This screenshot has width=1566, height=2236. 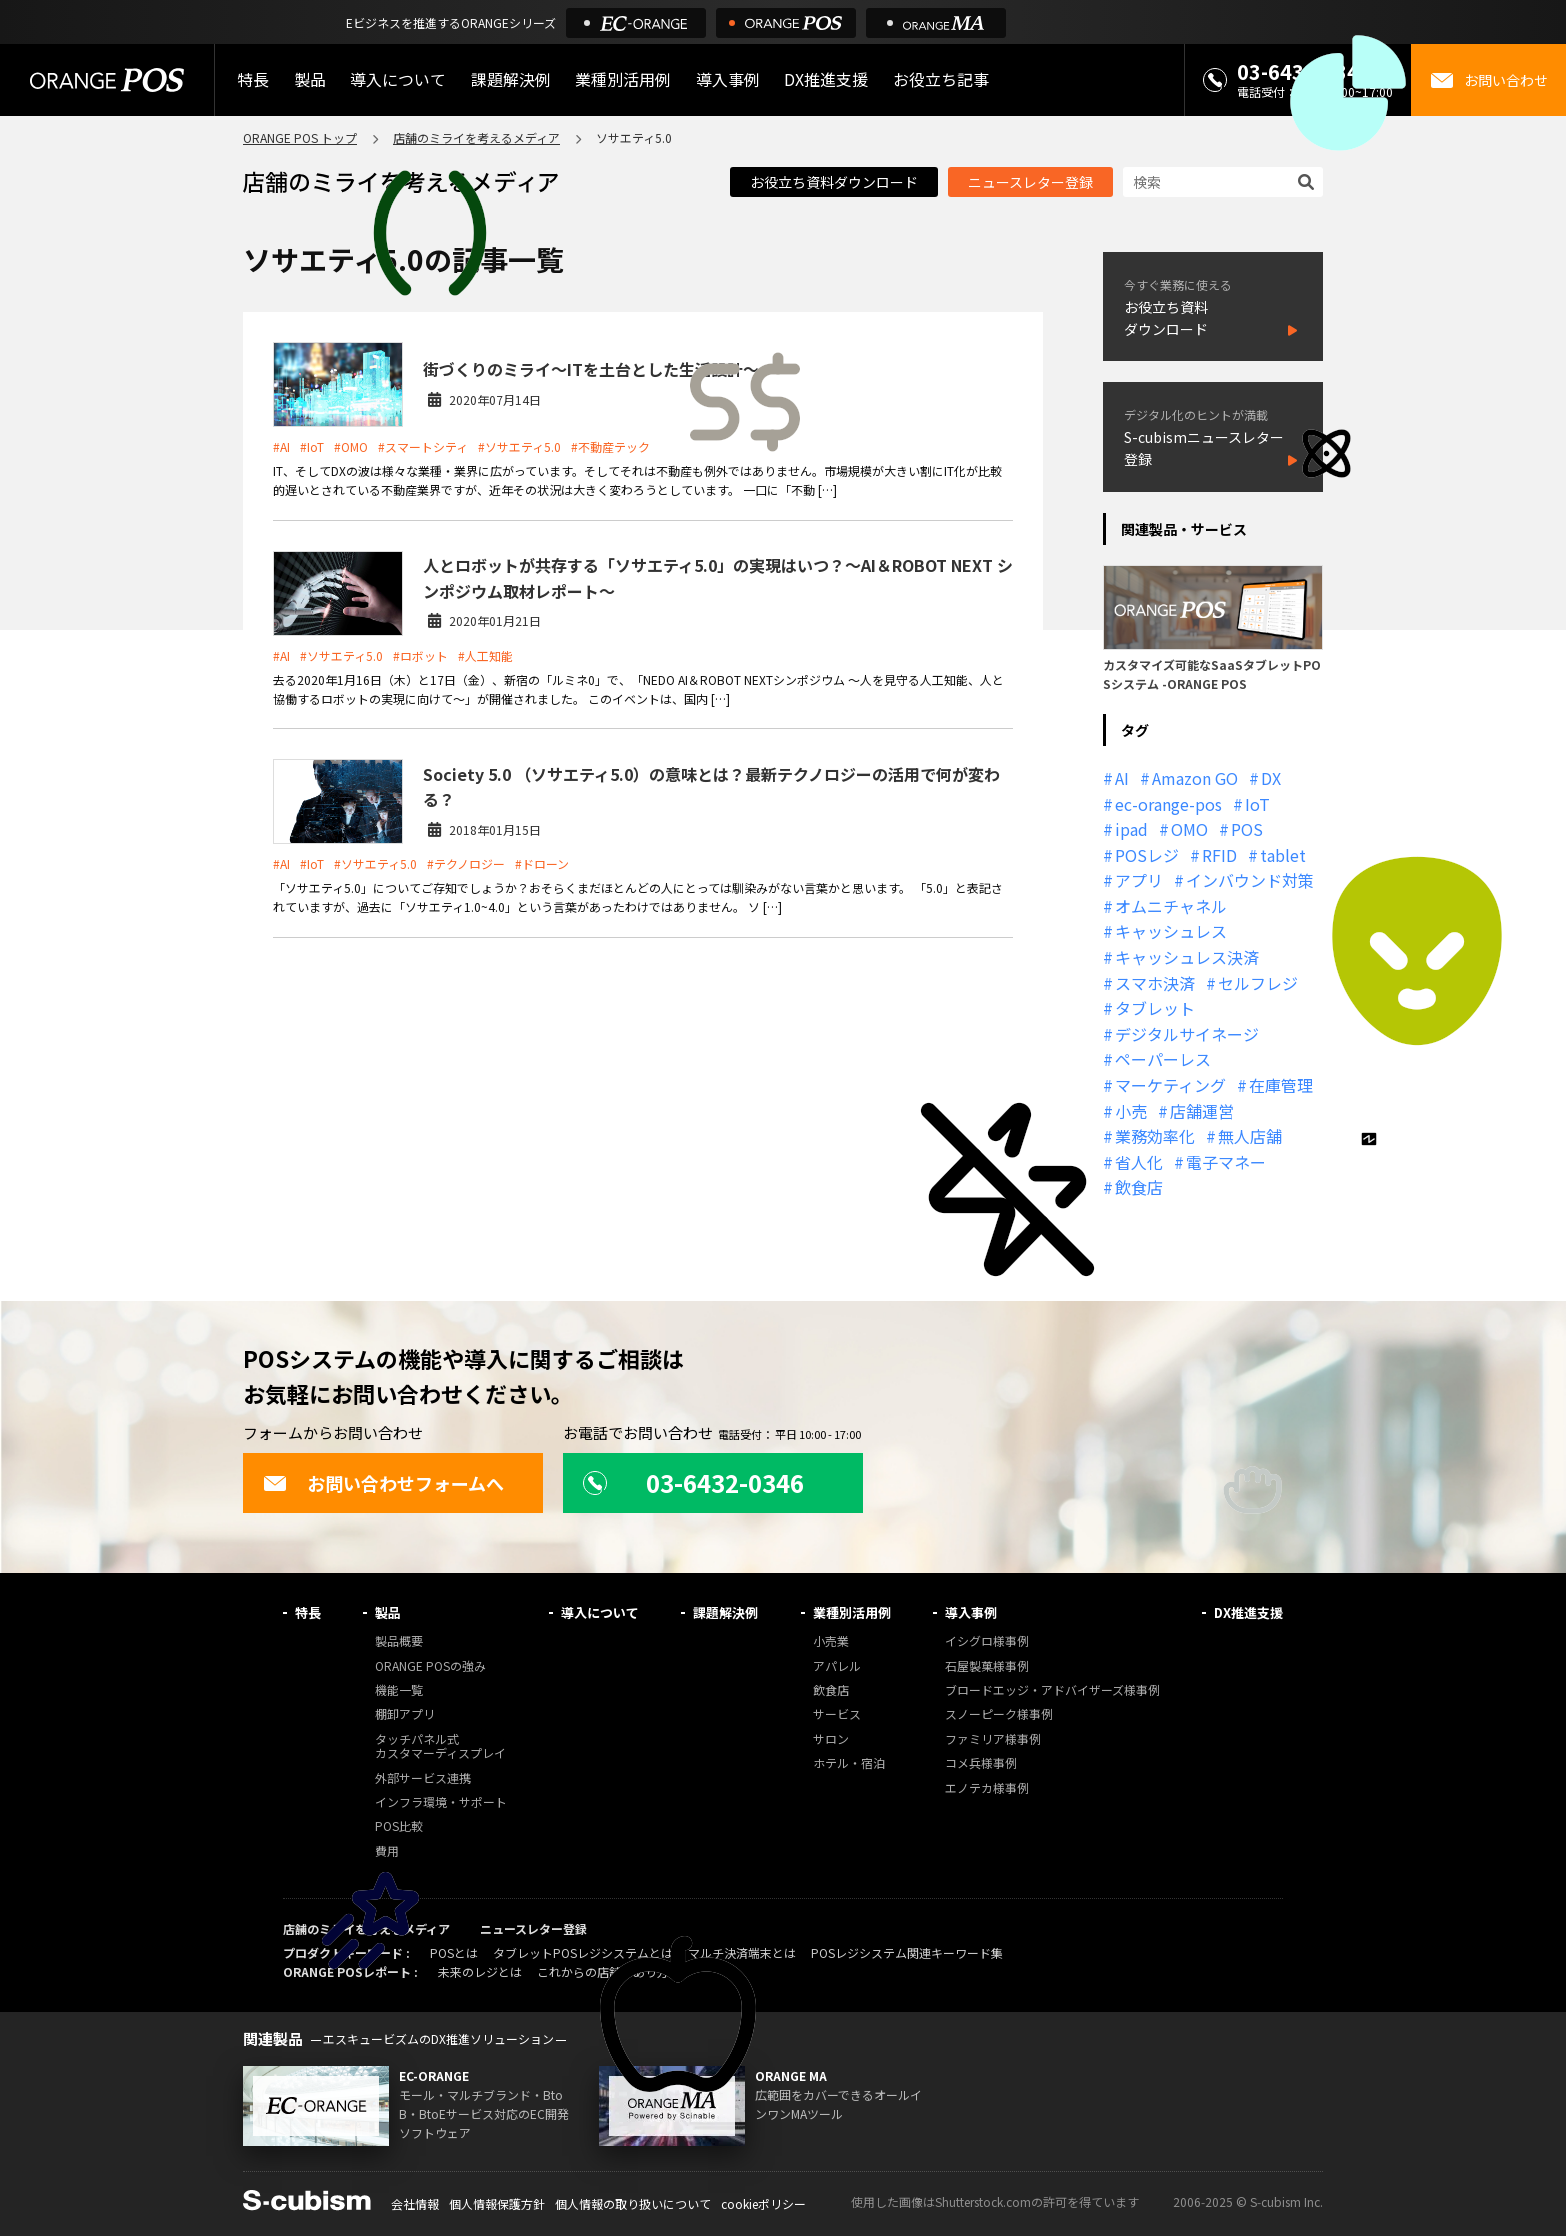 What do you see at coordinates (1326, 453) in the screenshot?
I see `access science or chemistry tools` at bounding box center [1326, 453].